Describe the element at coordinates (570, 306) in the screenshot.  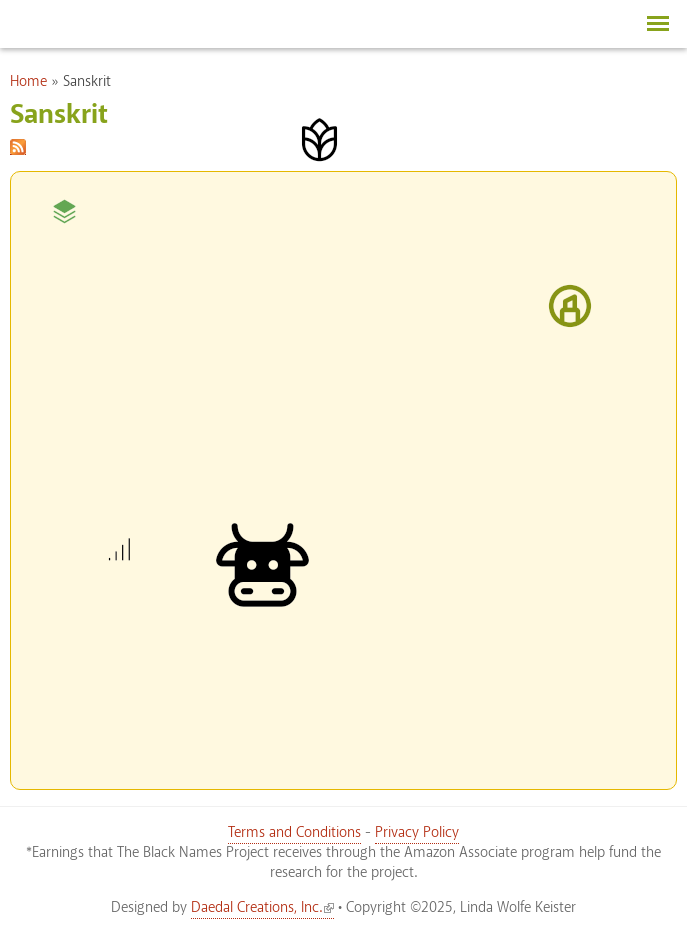
I see `activate highlighter tool` at that location.